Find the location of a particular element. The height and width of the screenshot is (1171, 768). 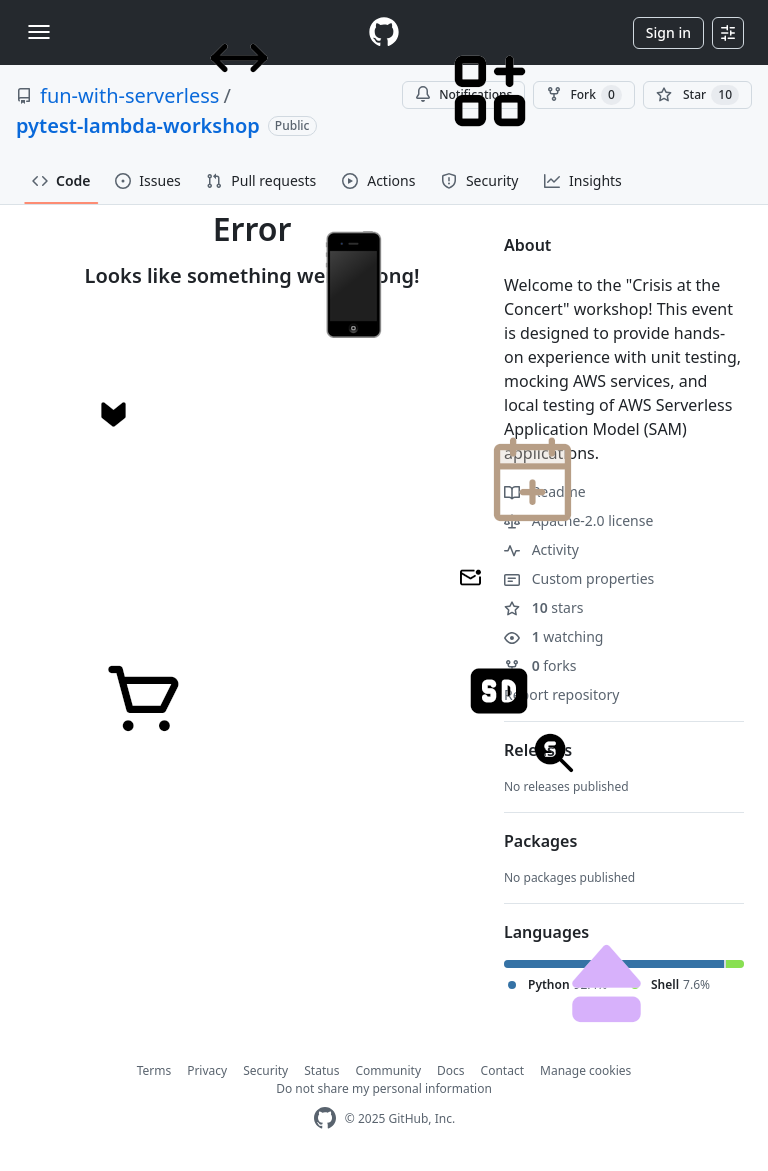

indicates standard definition video quality is located at coordinates (499, 691).